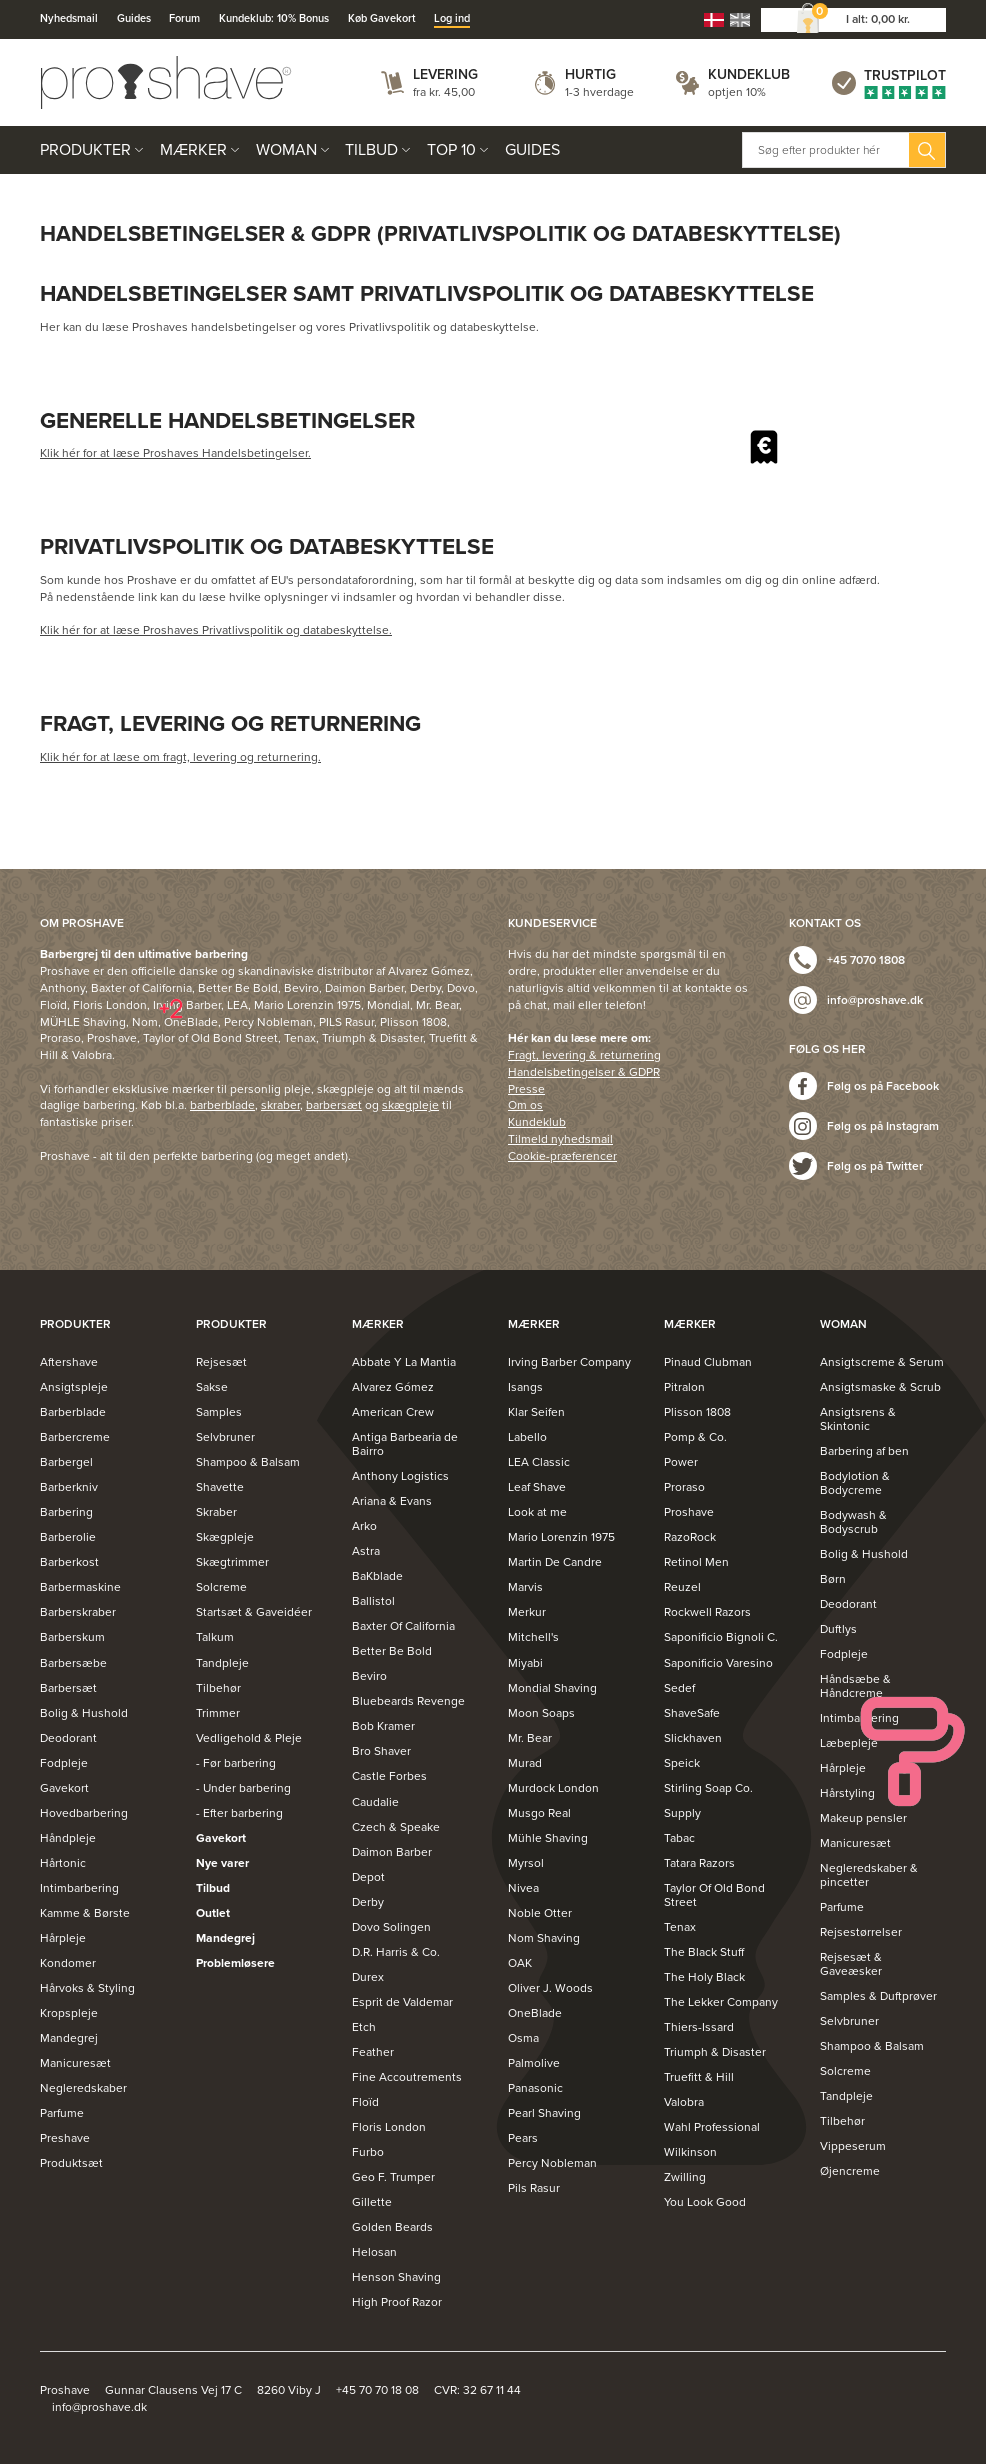  I want to click on access painting or drawing tools, so click(904, 1751).